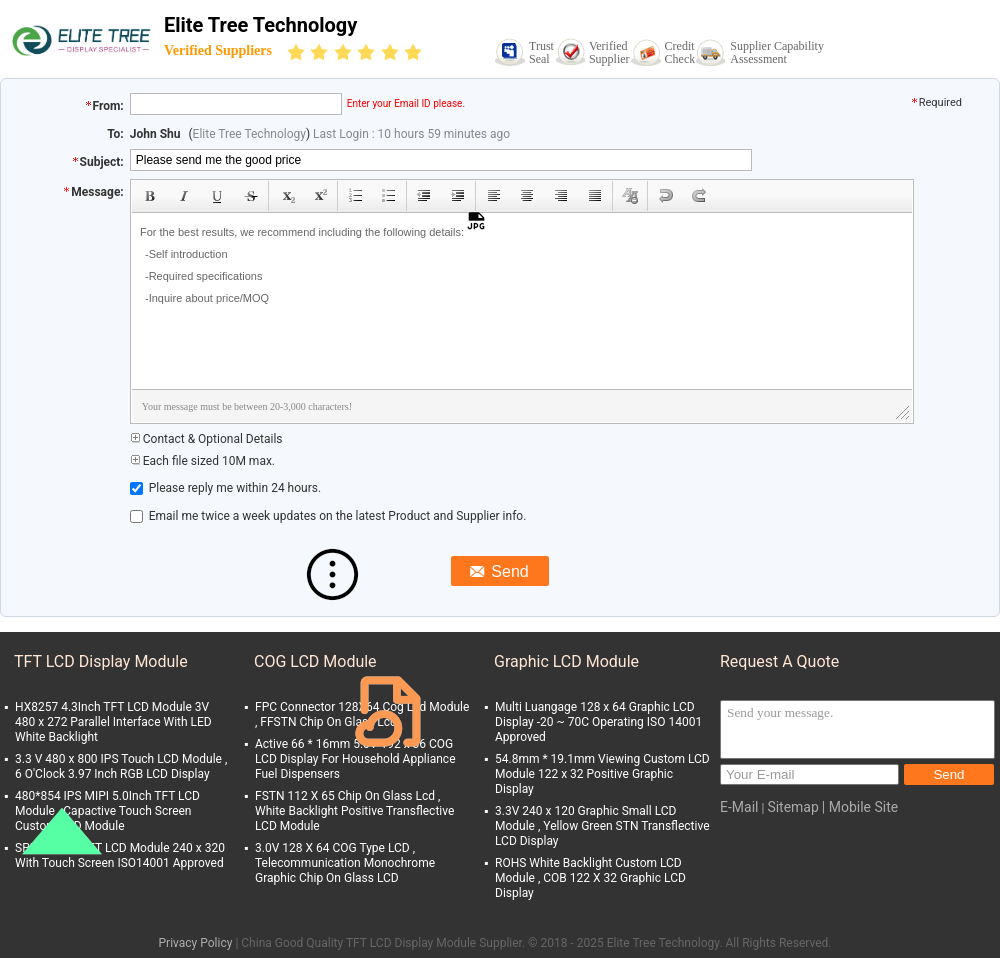 The width and height of the screenshot is (1000, 958). Describe the element at coordinates (390, 711) in the screenshot. I see `access cloud-stored files` at that location.